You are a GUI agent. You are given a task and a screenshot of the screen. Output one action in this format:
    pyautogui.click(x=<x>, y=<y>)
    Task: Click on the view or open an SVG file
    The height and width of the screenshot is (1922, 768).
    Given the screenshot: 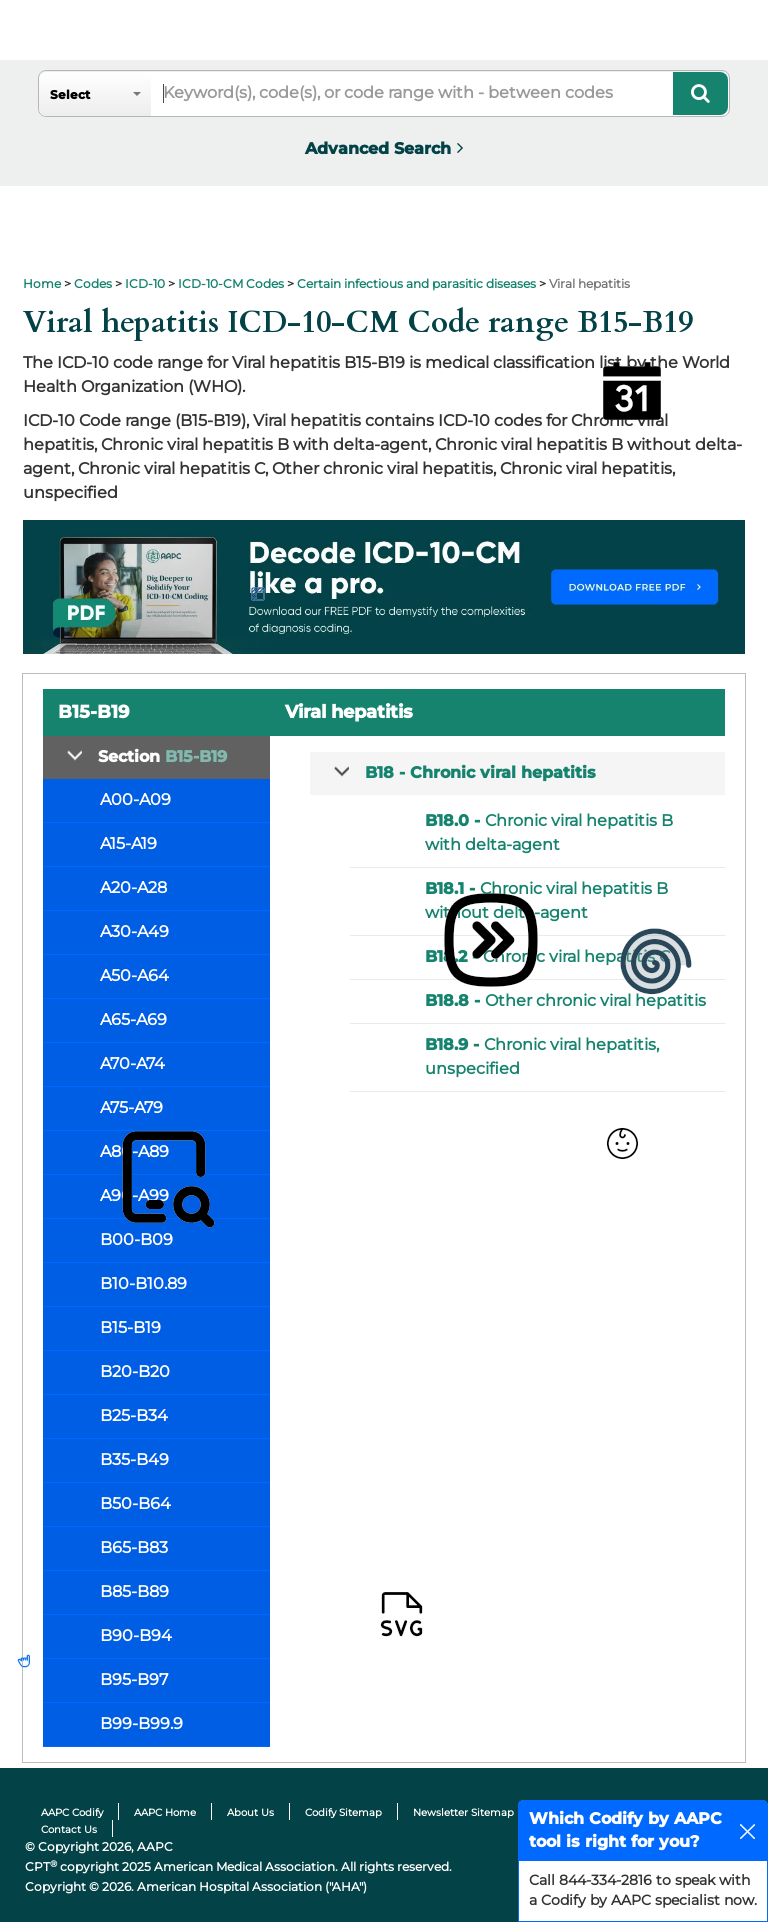 What is the action you would take?
    pyautogui.click(x=402, y=1616)
    